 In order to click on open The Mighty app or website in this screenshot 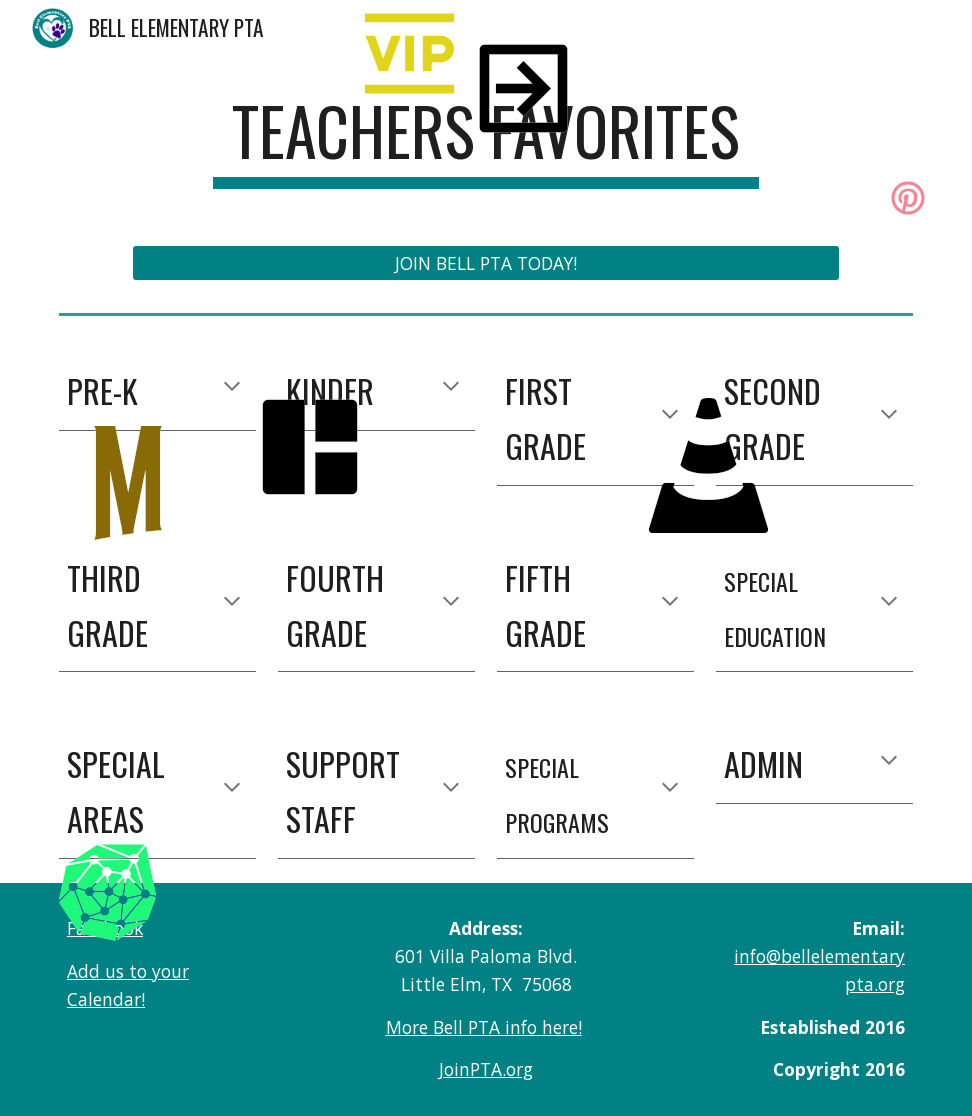, I will do `click(128, 483)`.